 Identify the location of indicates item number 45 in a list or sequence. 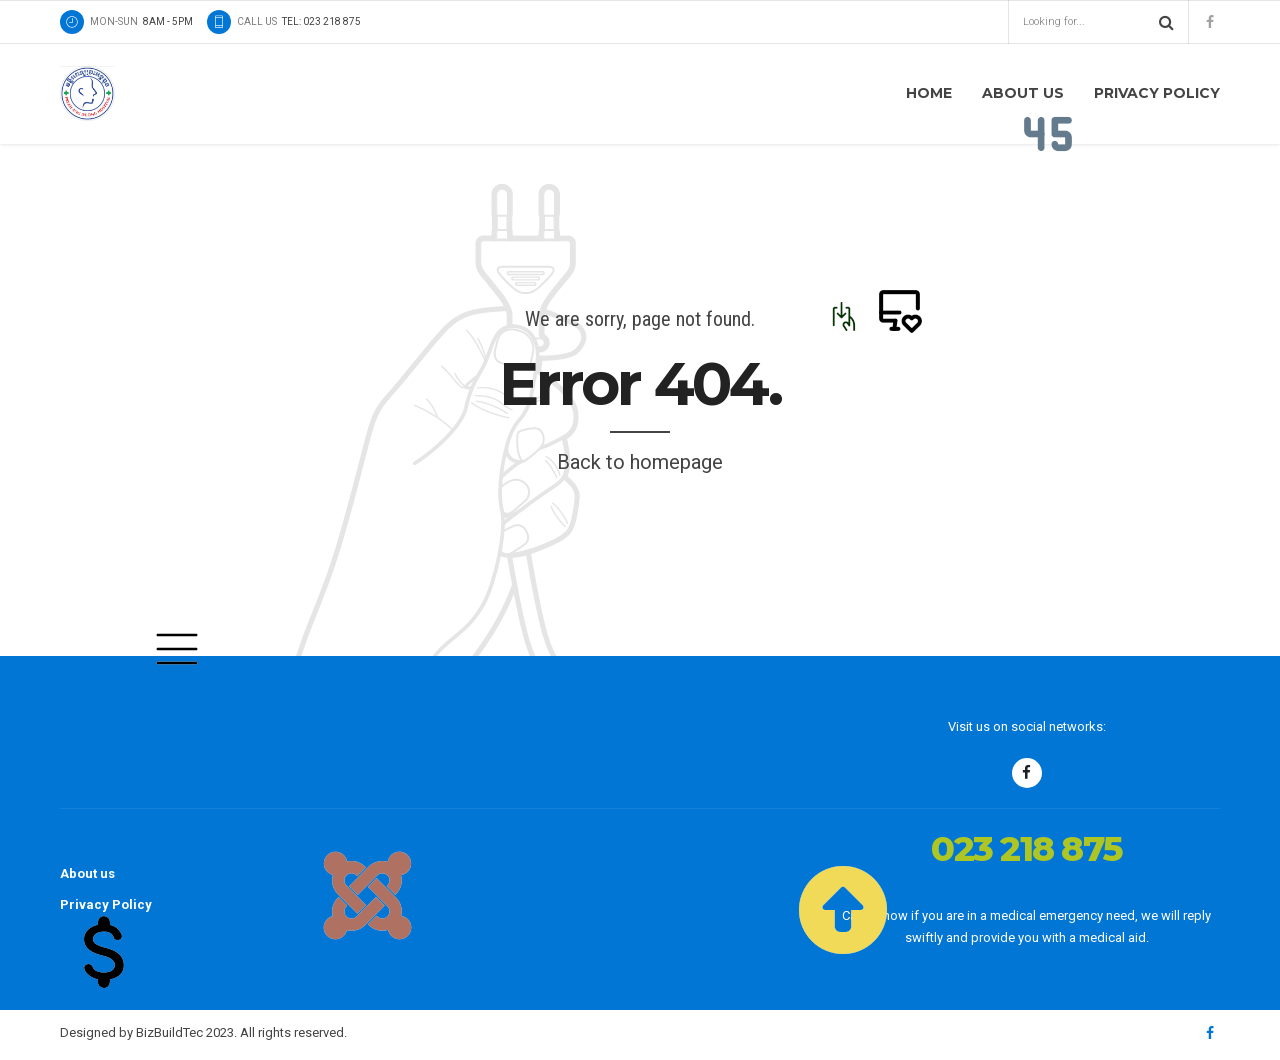
(1048, 134).